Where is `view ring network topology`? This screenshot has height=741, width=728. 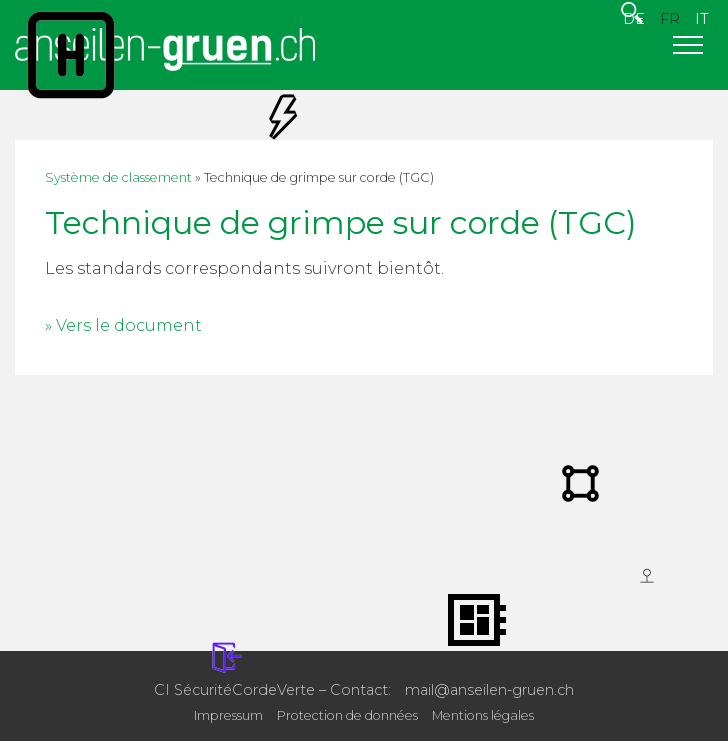
view ring network topology is located at coordinates (580, 483).